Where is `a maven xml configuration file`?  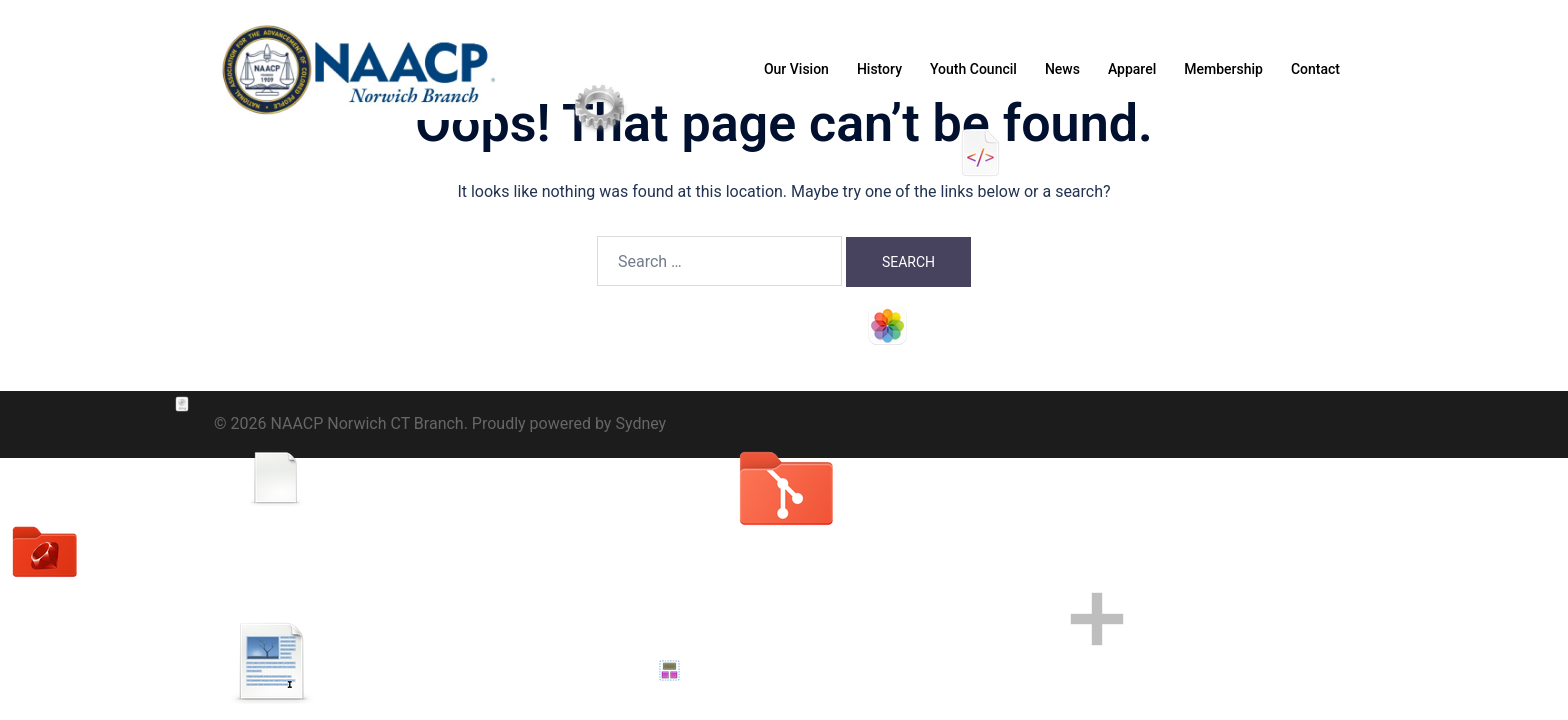 a maven xml configuration file is located at coordinates (980, 152).